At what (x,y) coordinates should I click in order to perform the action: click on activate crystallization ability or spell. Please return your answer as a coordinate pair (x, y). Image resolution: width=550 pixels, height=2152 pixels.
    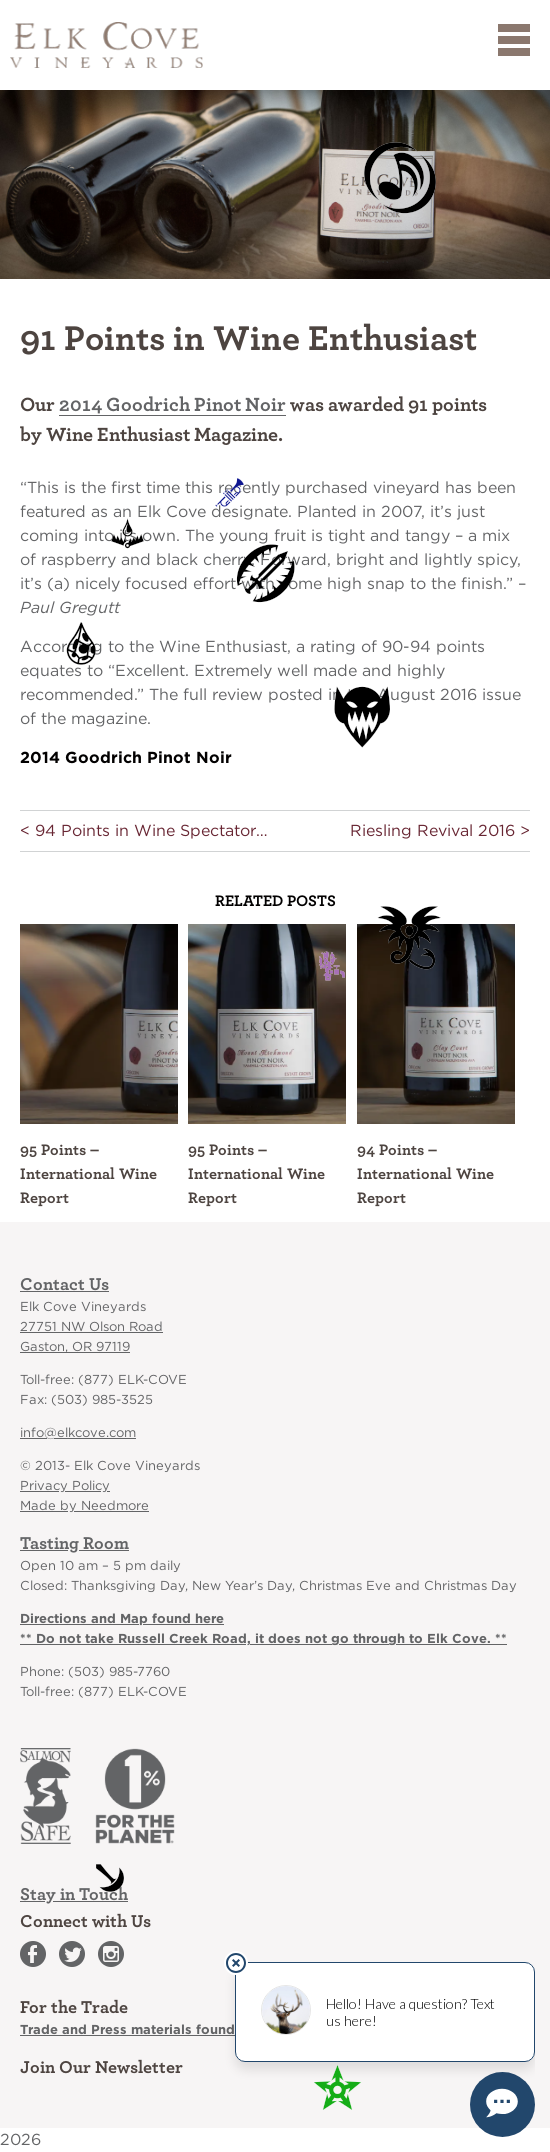
    Looking at the image, I should click on (81, 642).